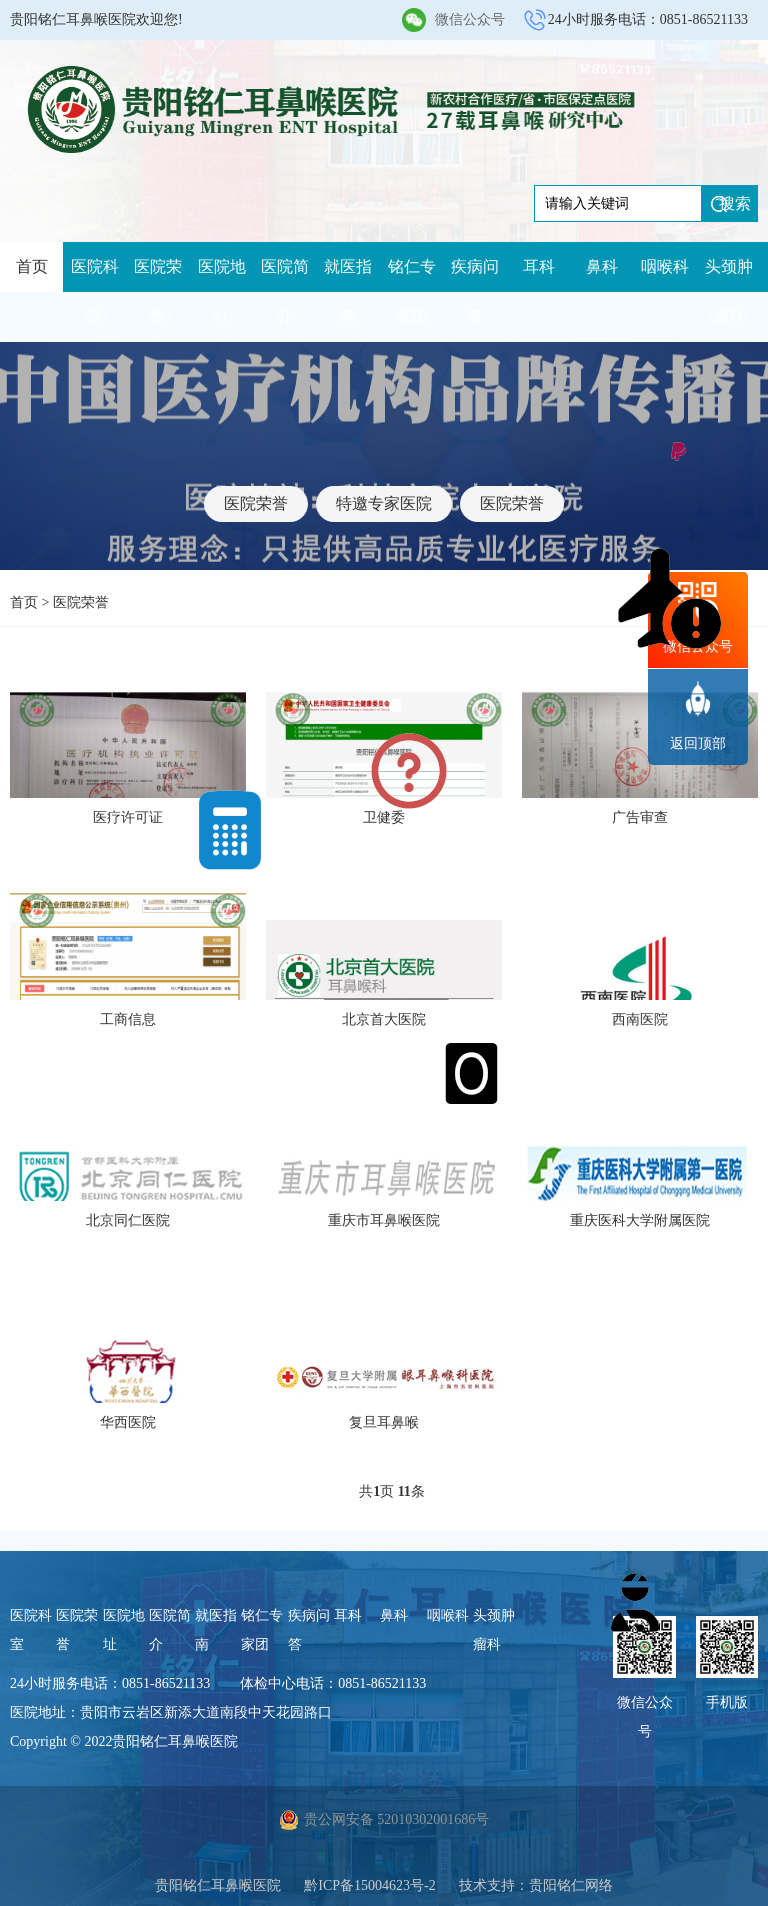  Describe the element at coordinates (409, 771) in the screenshot. I see `access help or support information` at that location.